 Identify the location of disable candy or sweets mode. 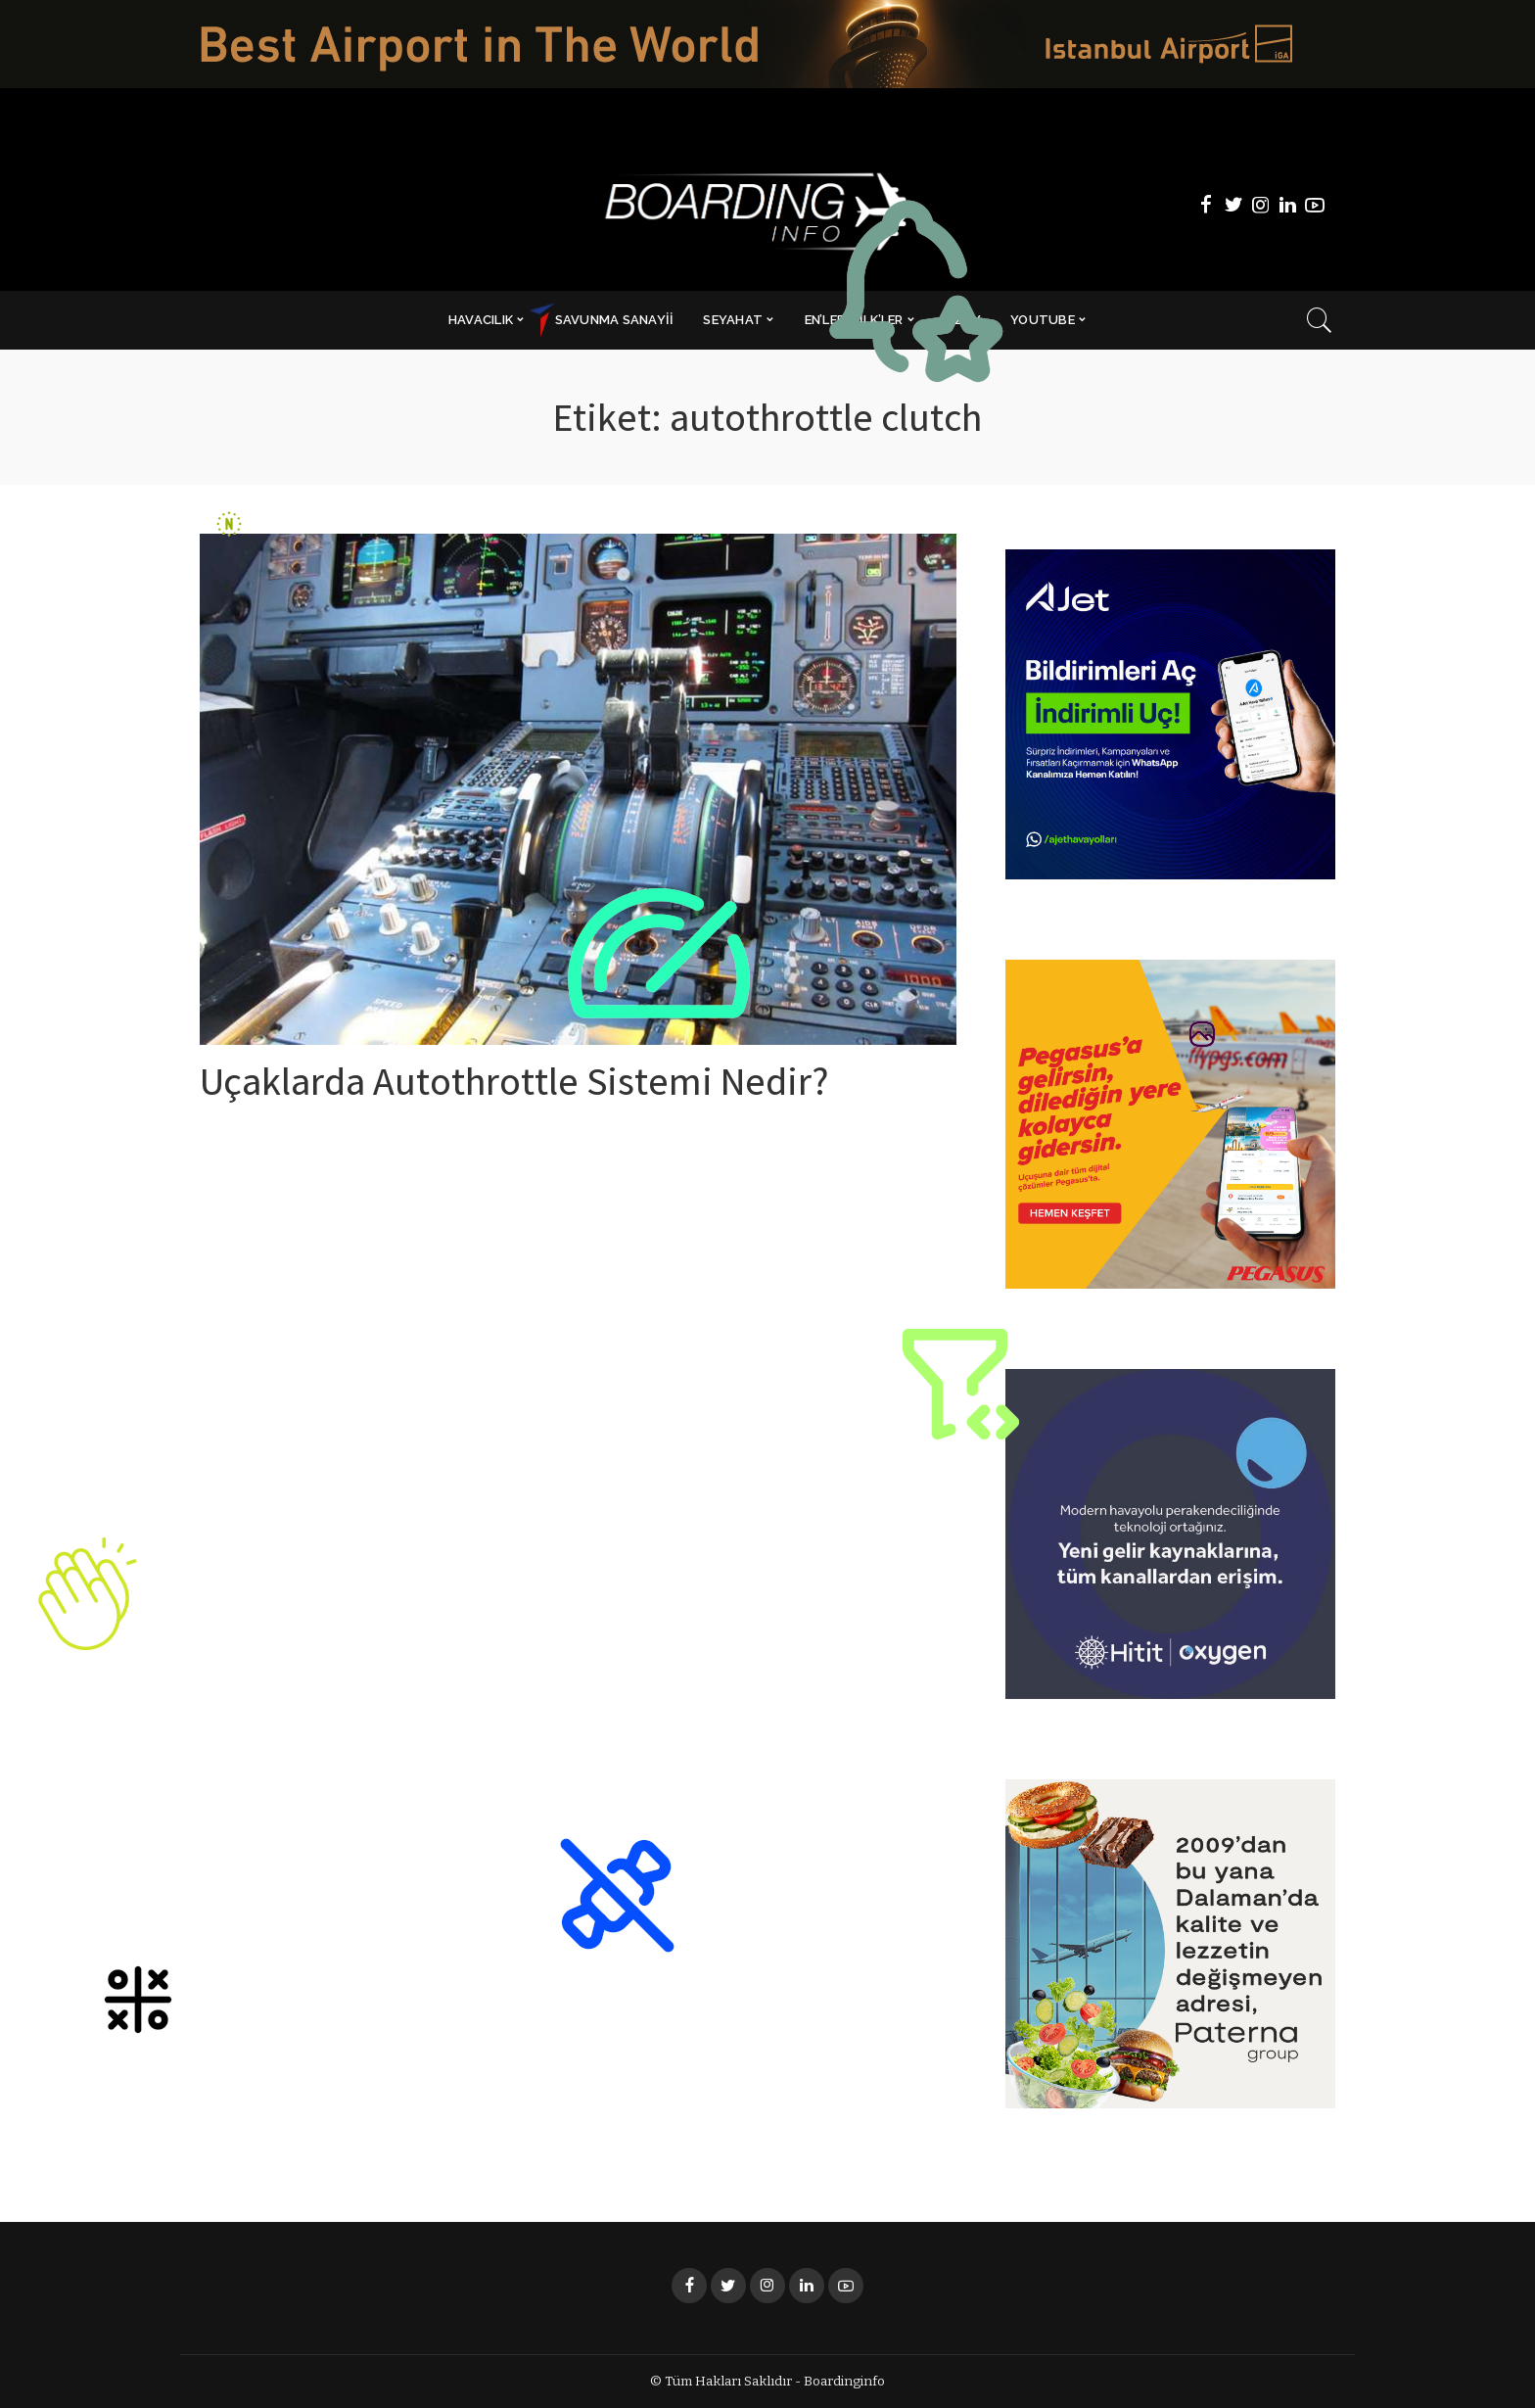
(617, 1895).